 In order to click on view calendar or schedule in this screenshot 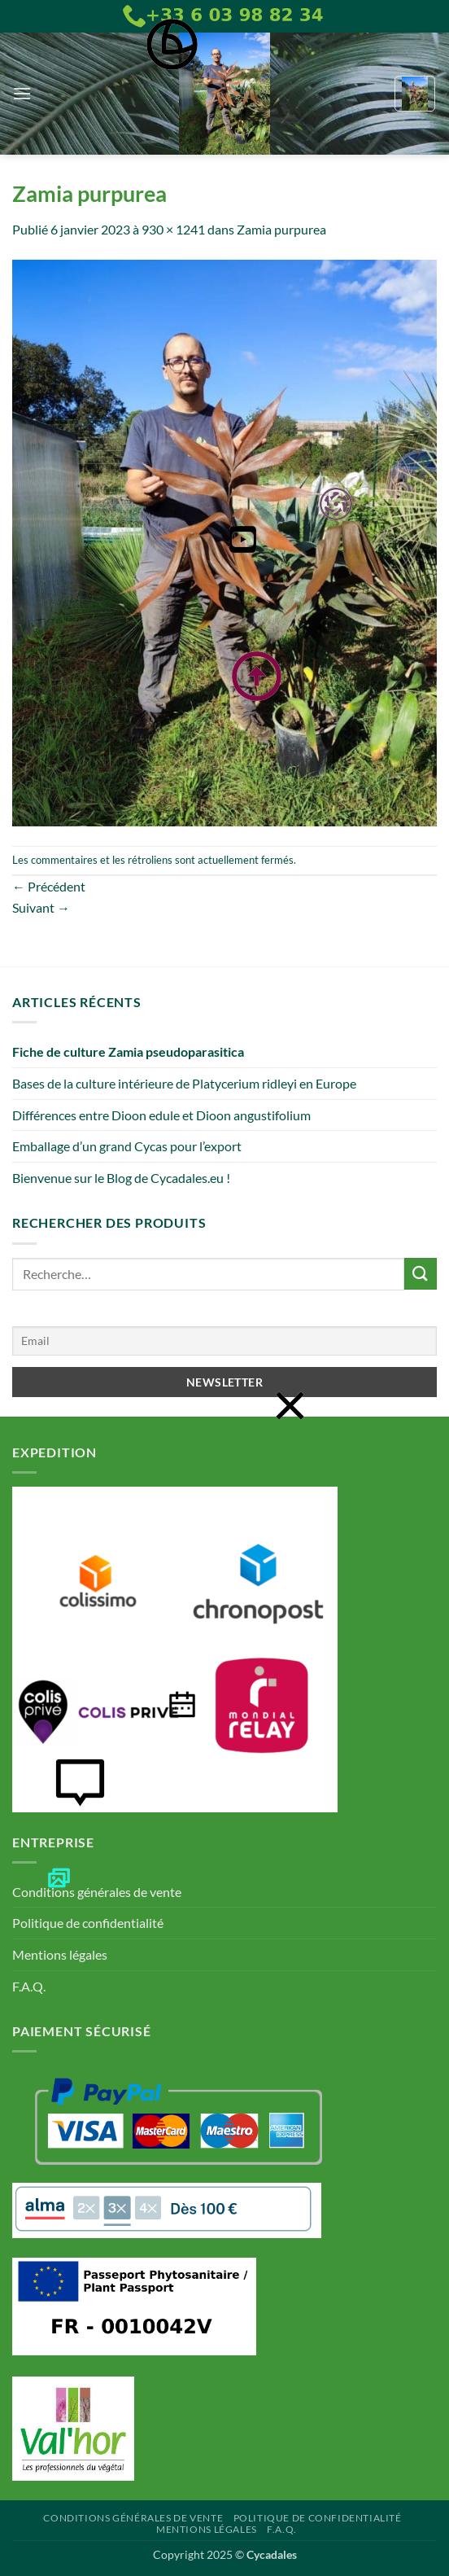, I will do `click(182, 1706)`.